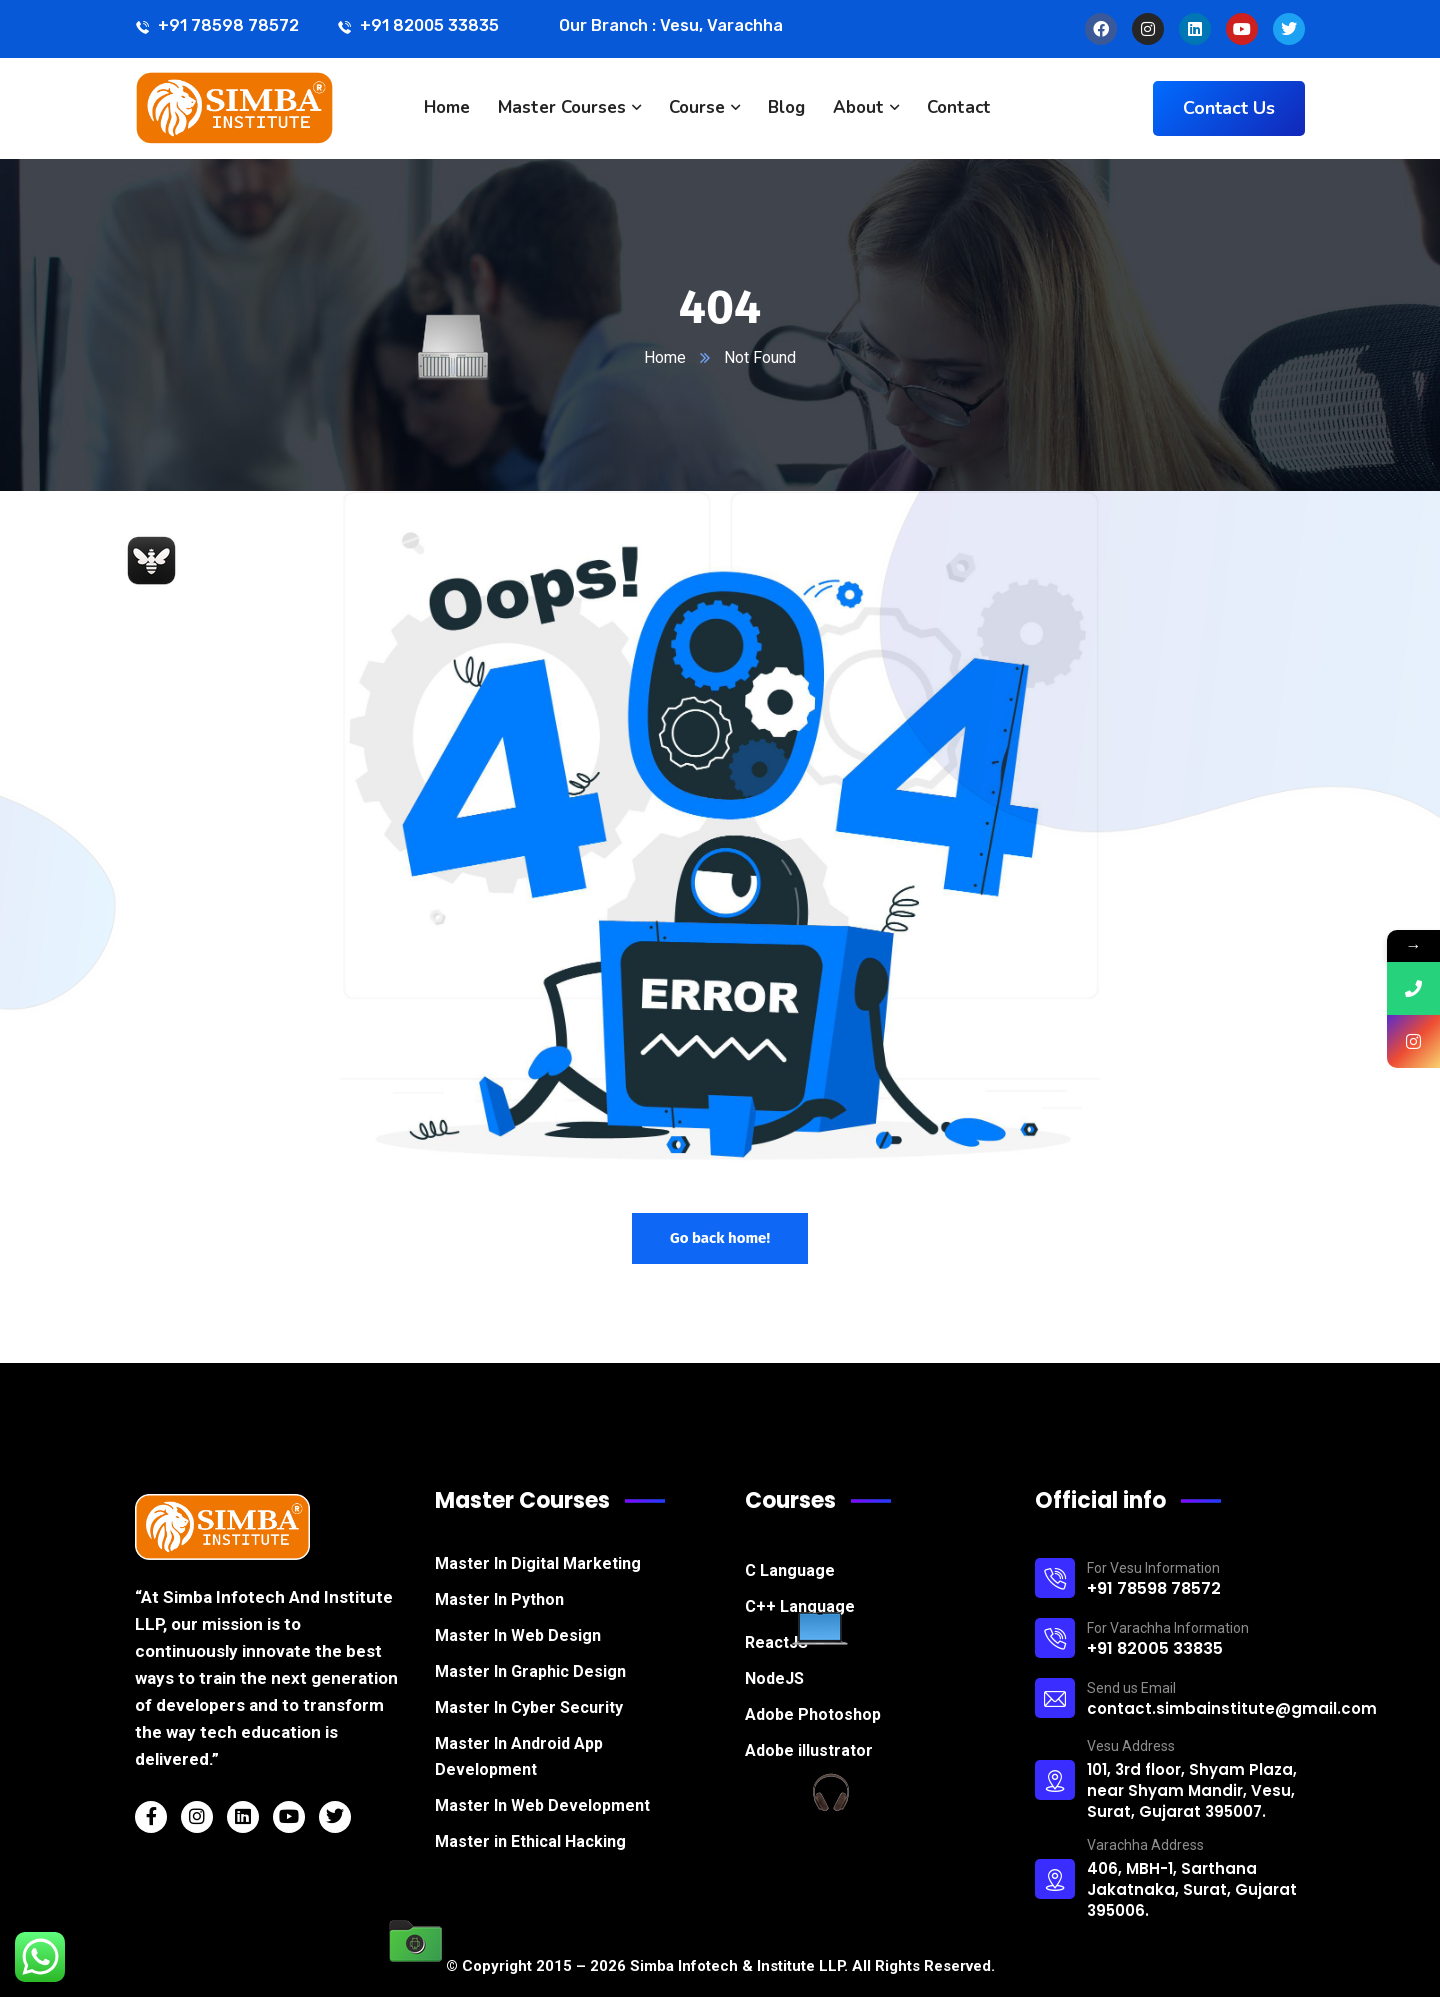 The height and width of the screenshot is (1997, 1440). I want to click on open Kandji Self Service app for device management, so click(151, 560).